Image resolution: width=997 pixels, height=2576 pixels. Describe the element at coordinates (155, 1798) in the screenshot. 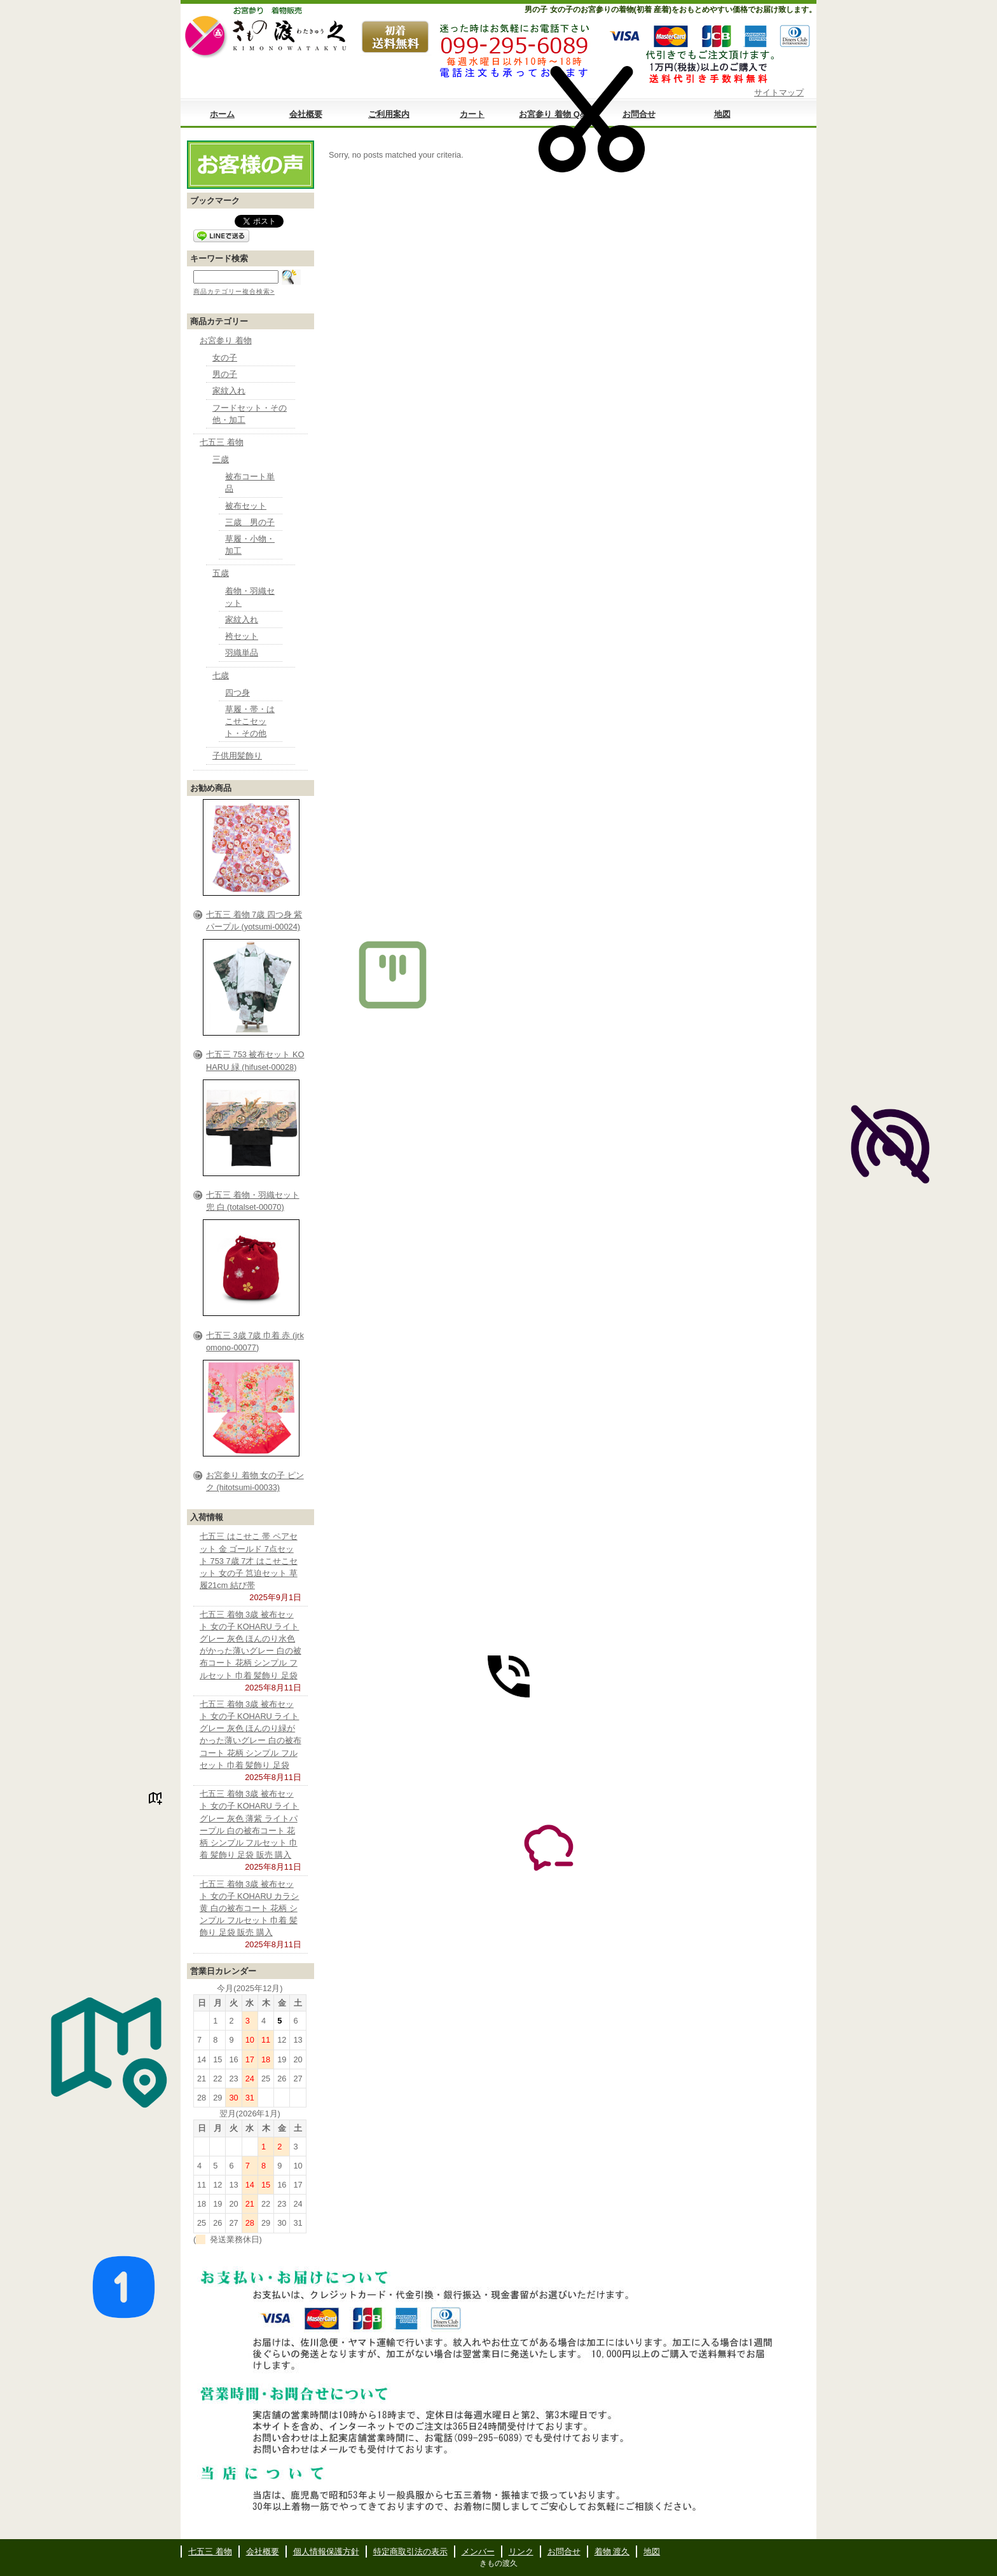

I see `add a new location to the map` at that location.